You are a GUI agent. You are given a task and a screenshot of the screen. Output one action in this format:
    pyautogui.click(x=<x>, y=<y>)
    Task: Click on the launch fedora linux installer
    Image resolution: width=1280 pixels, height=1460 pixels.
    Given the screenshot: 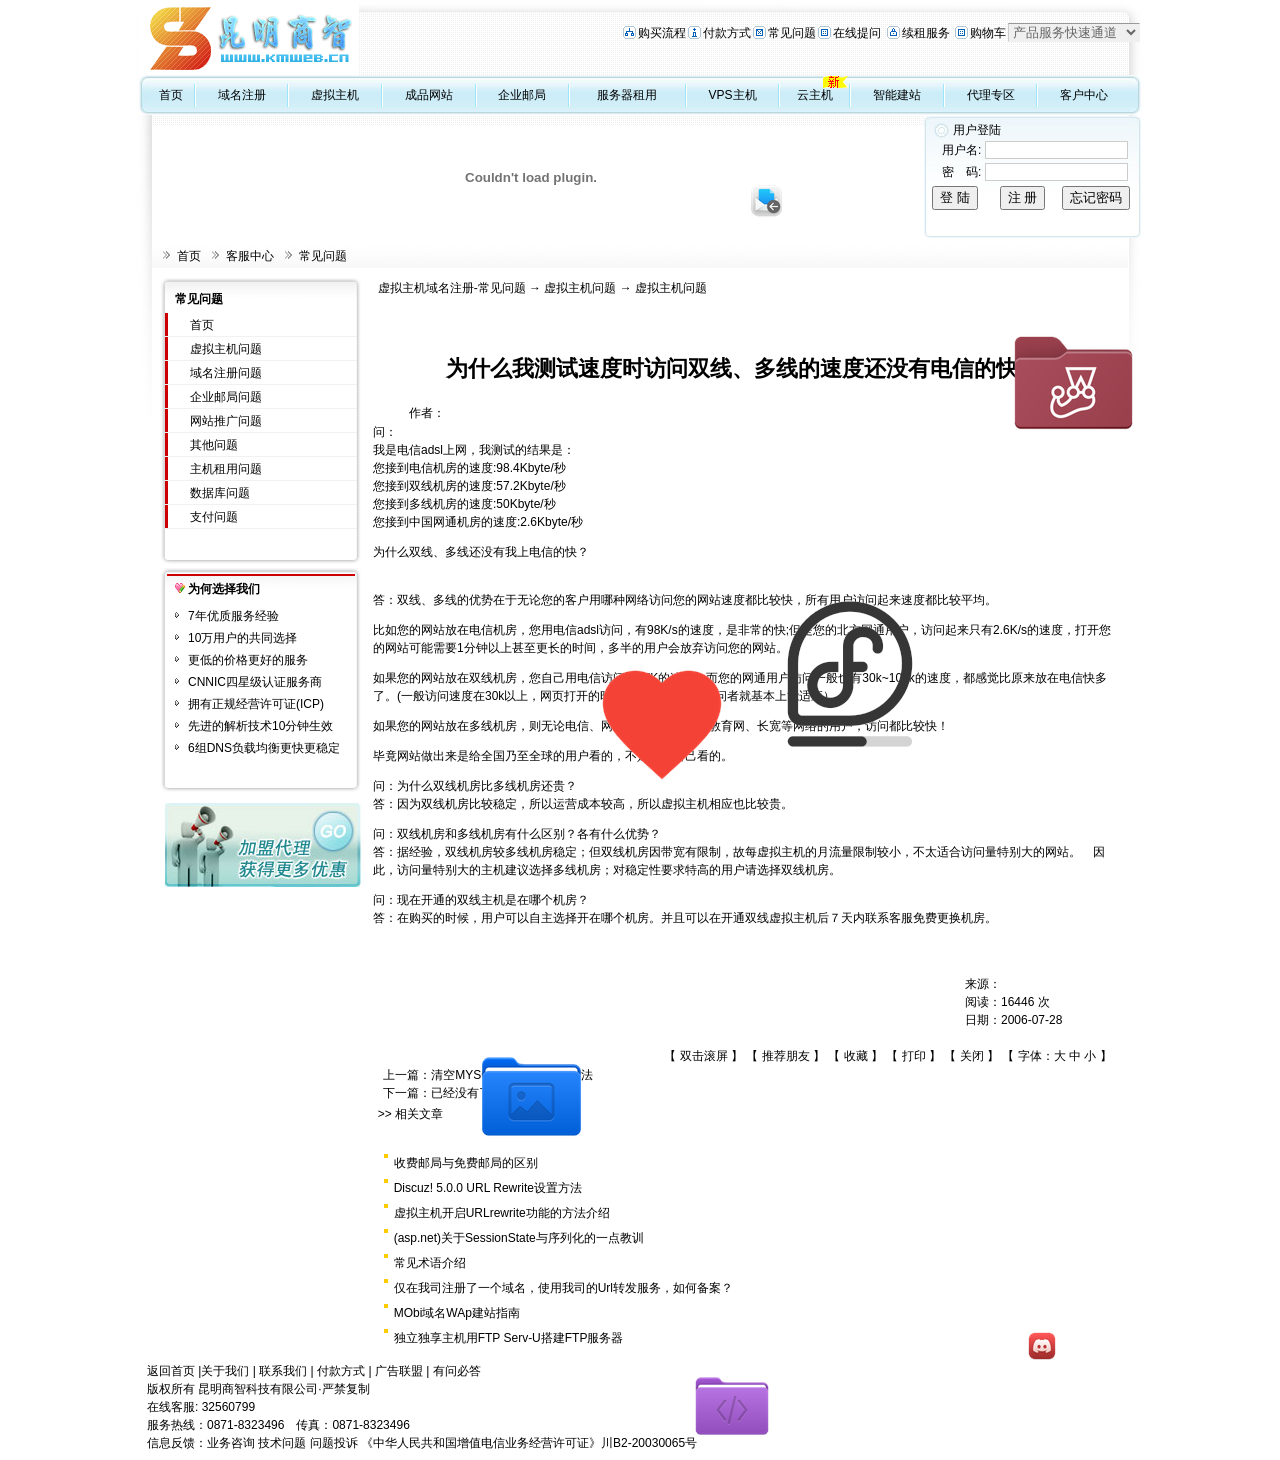 What is the action you would take?
    pyautogui.click(x=850, y=674)
    